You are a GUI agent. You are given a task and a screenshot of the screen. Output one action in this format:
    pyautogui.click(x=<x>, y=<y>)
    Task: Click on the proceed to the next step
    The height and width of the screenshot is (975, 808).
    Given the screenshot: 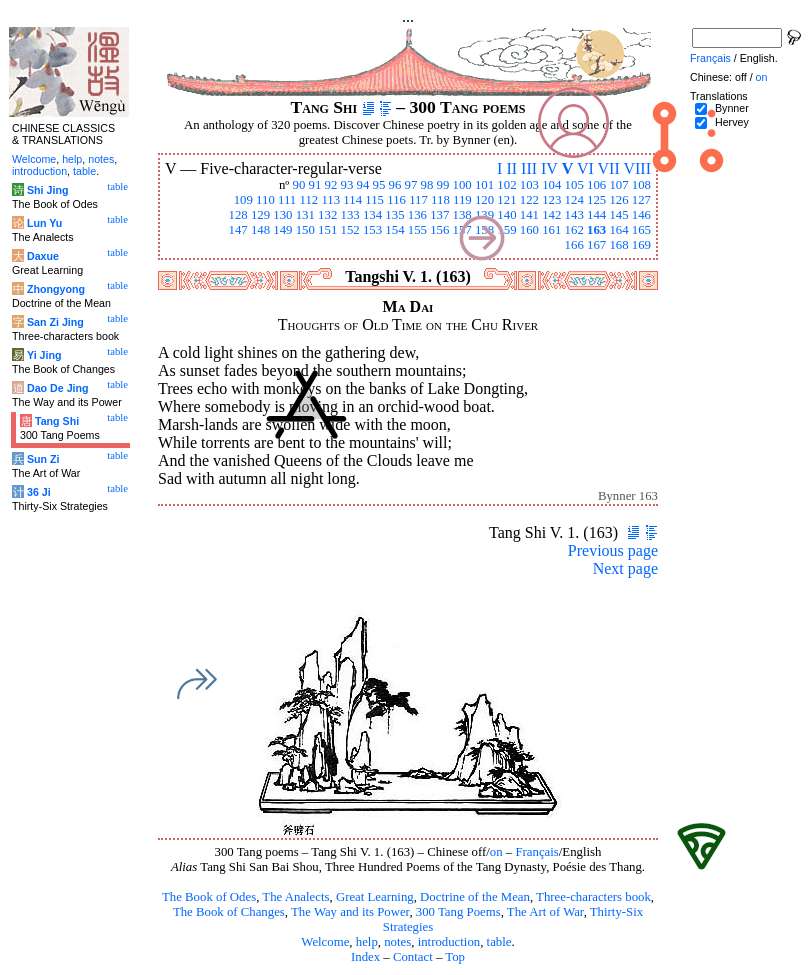 What is the action you would take?
    pyautogui.click(x=482, y=238)
    